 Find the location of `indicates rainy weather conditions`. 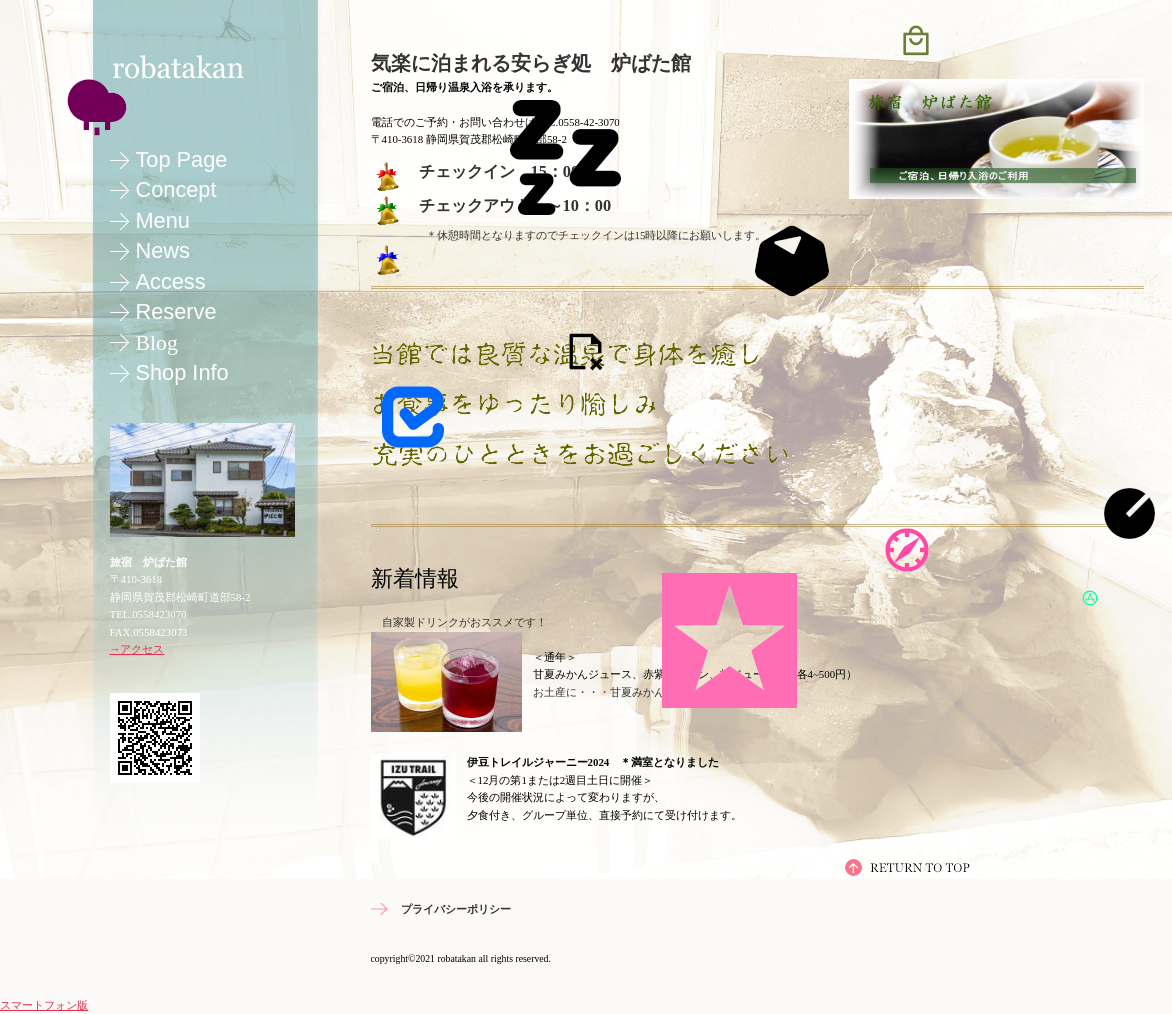

indicates rainy weather conditions is located at coordinates (97, 106).